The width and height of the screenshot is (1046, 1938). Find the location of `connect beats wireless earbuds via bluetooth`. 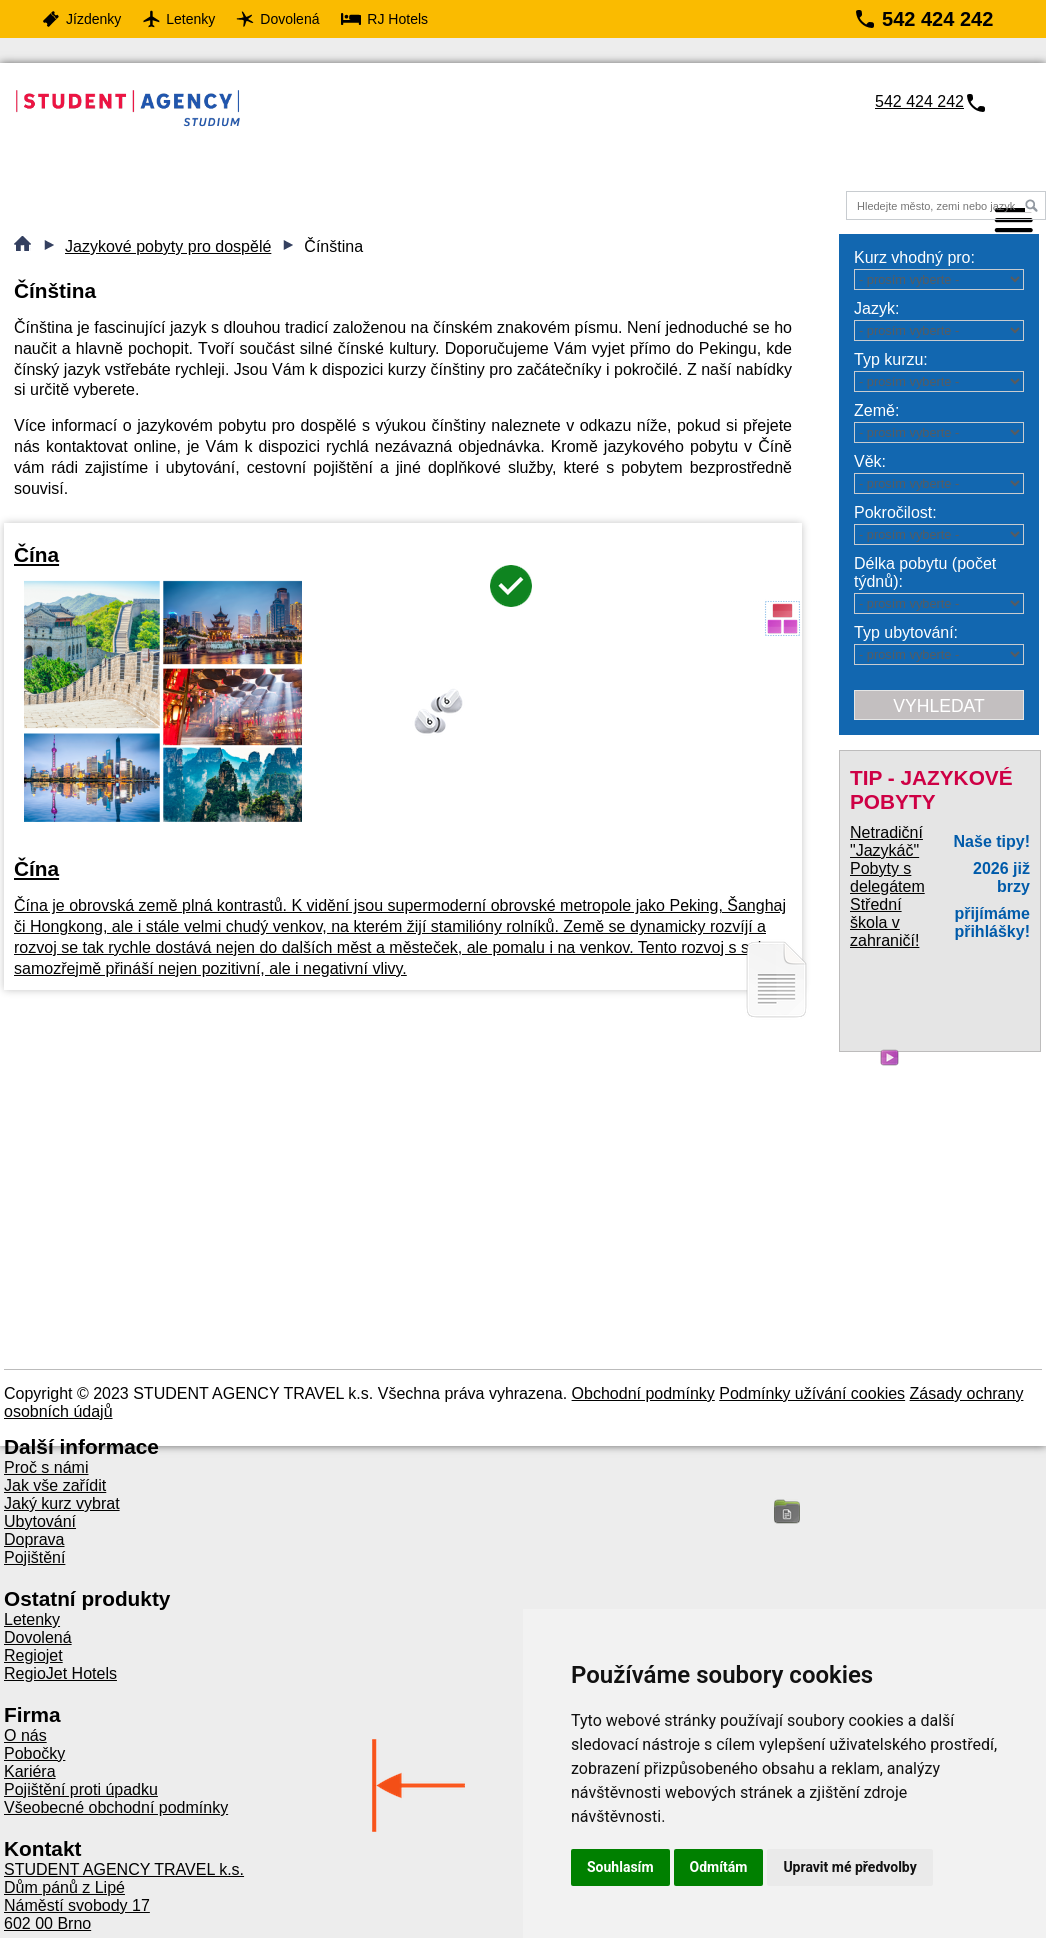

connect beats wireless earbuds via bluetooth is located at coordinates (438, 711).